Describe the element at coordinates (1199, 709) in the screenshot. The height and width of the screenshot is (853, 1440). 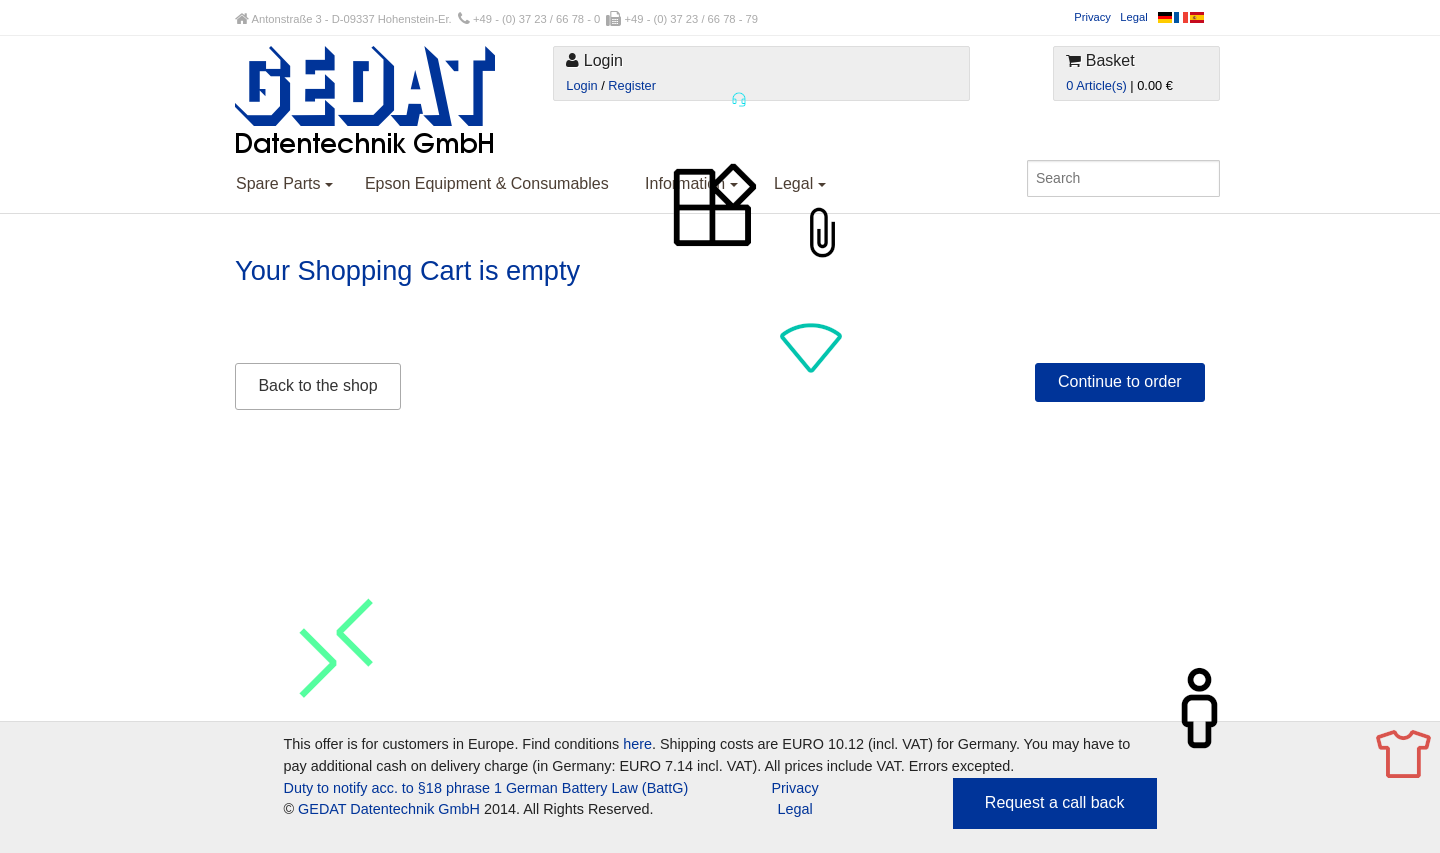
I see `view your profile` at that location.